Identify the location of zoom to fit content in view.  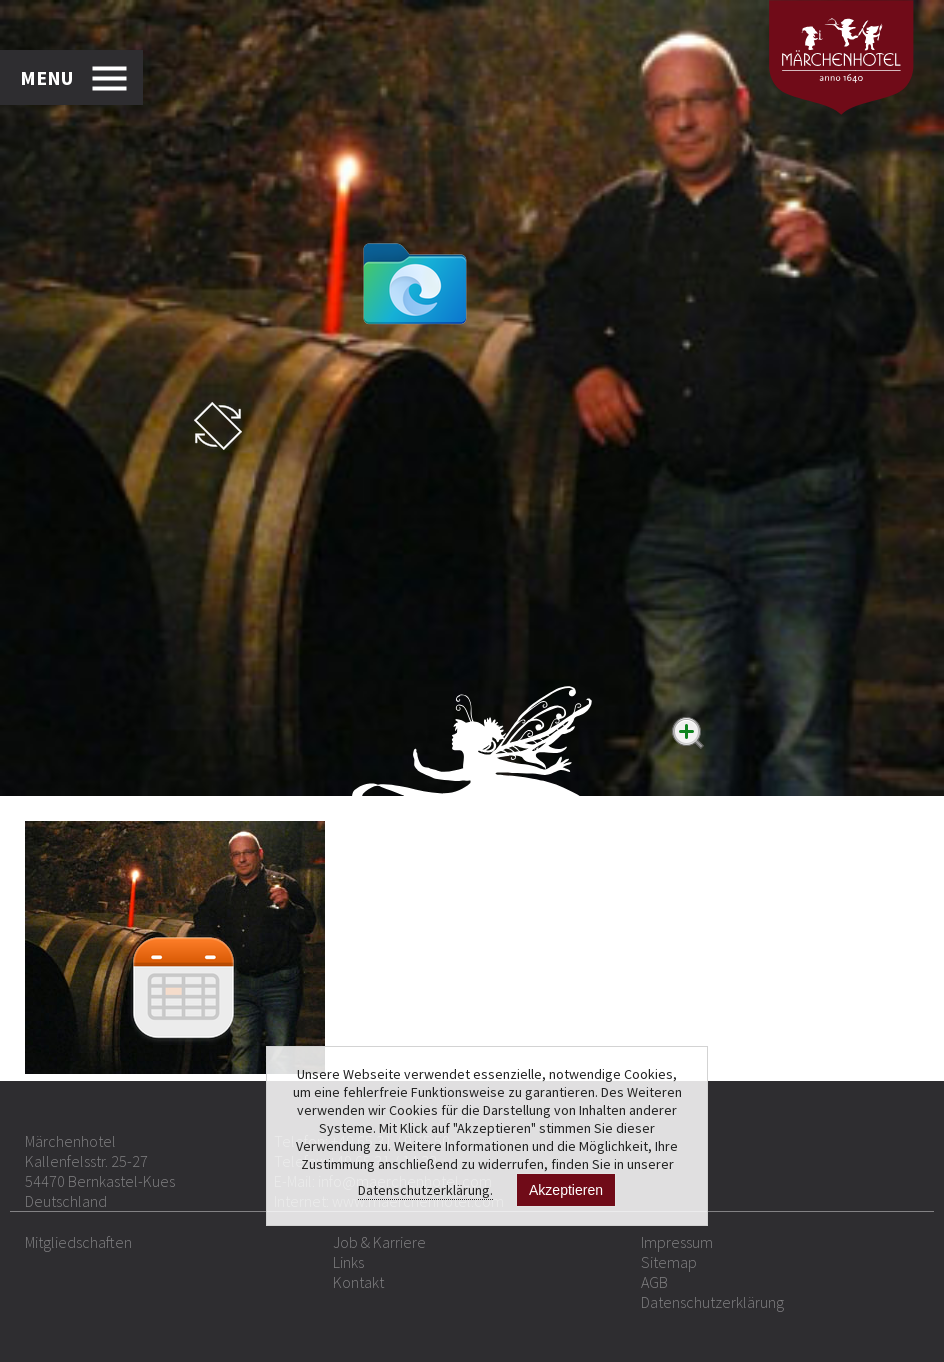
(688, 733).